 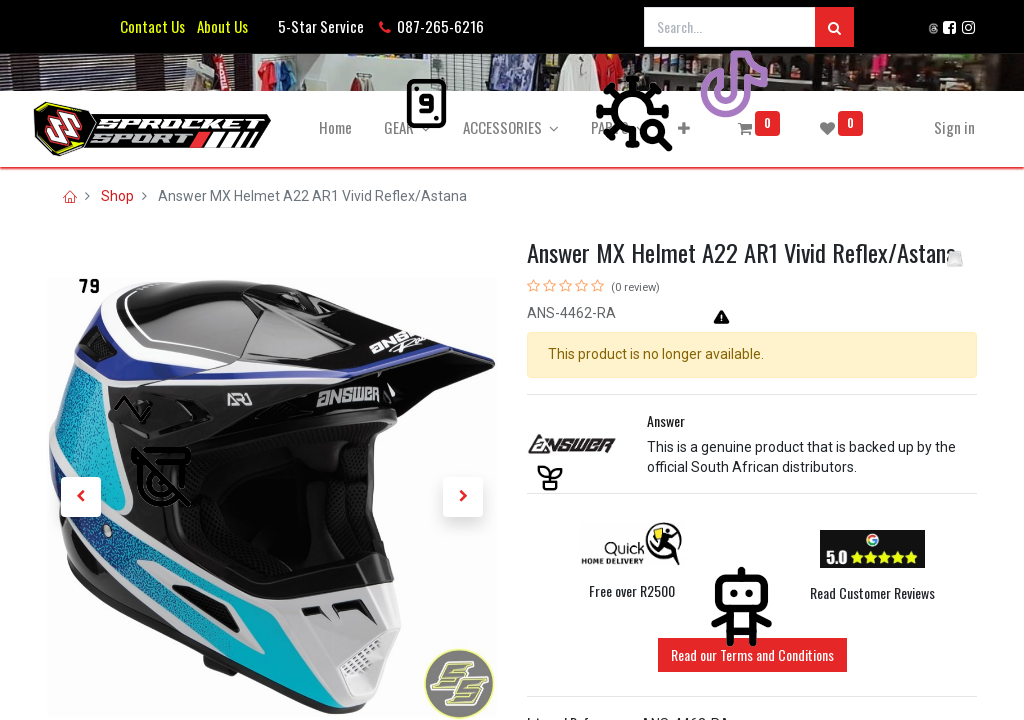 What do you see at coordinates (955, 259) in the screenshot?
I see `access scanner device settings` at bounding box center [955, 259].